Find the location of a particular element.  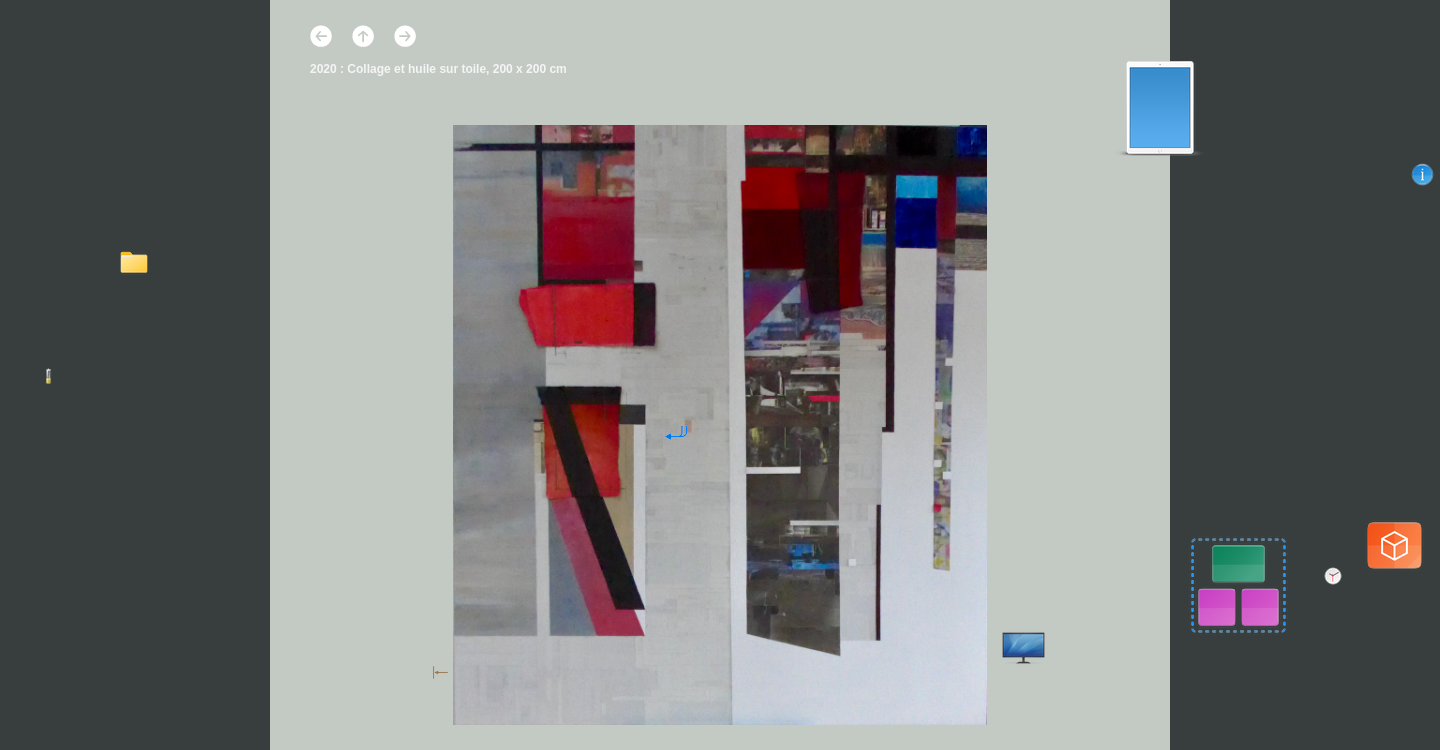

go to the first item in a list or sequence is located at coordinates (440, 672).